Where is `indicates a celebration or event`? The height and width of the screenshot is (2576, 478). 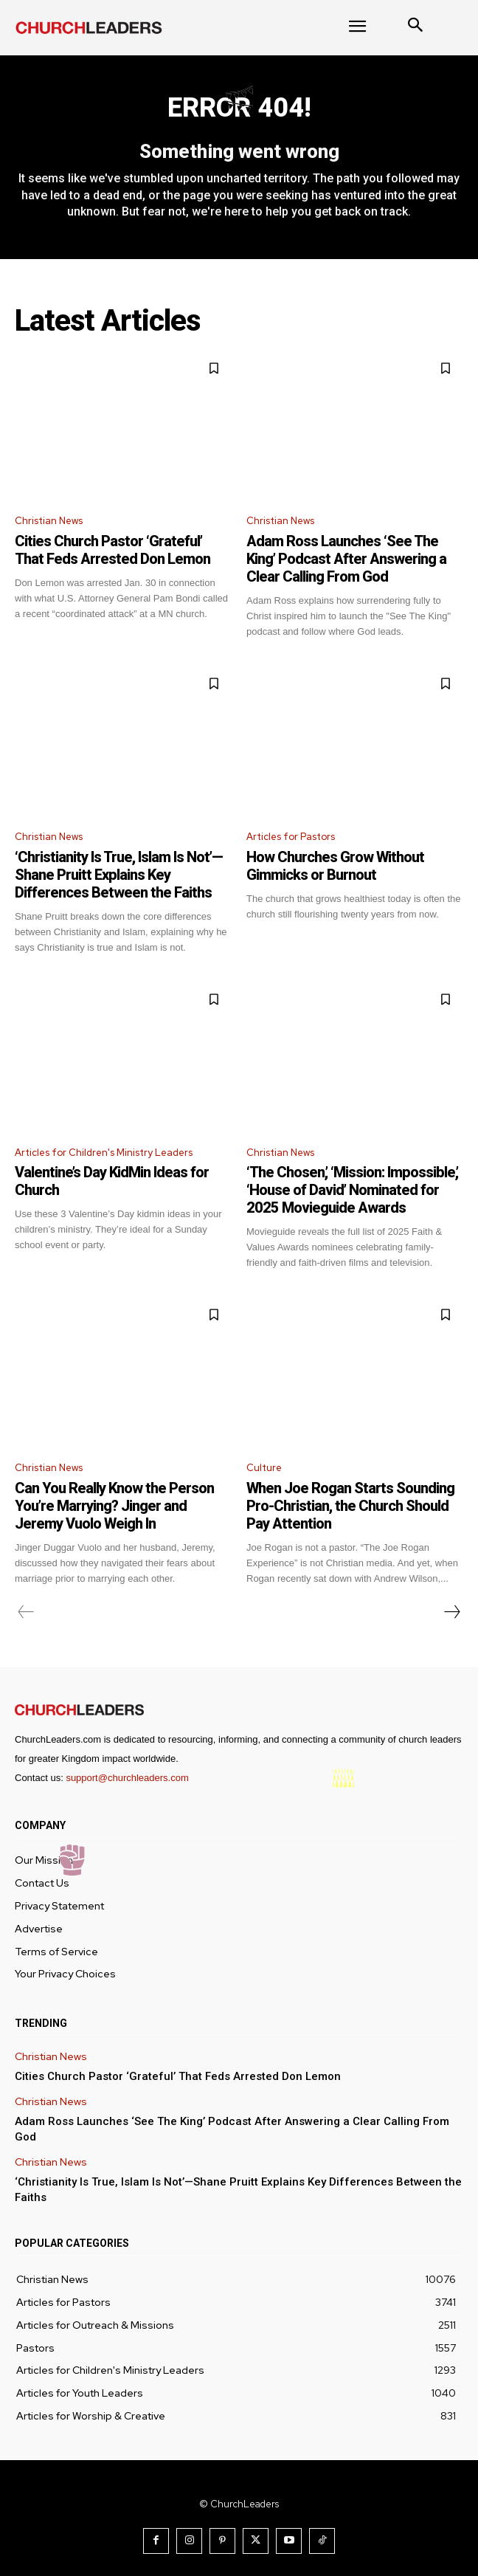 indicates a celebration or event is located at coordinates (239, 99).